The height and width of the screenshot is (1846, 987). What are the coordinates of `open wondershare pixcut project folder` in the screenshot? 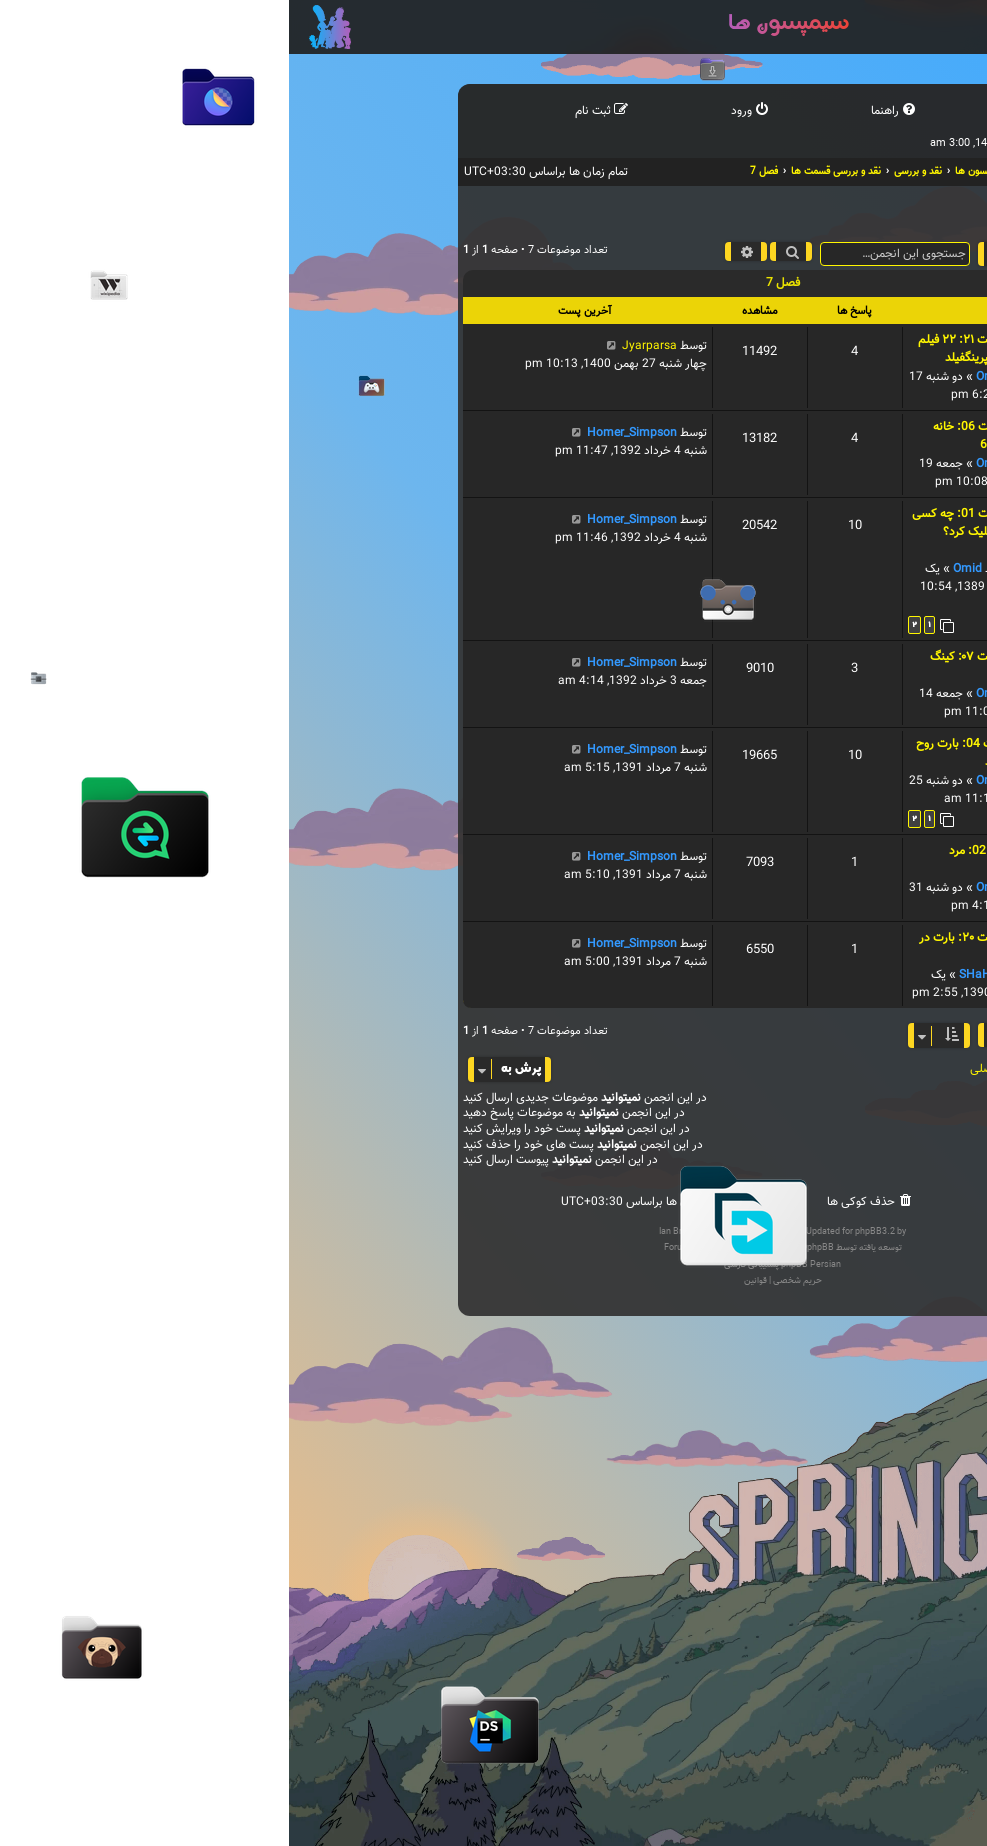 It's located at (218, 99).